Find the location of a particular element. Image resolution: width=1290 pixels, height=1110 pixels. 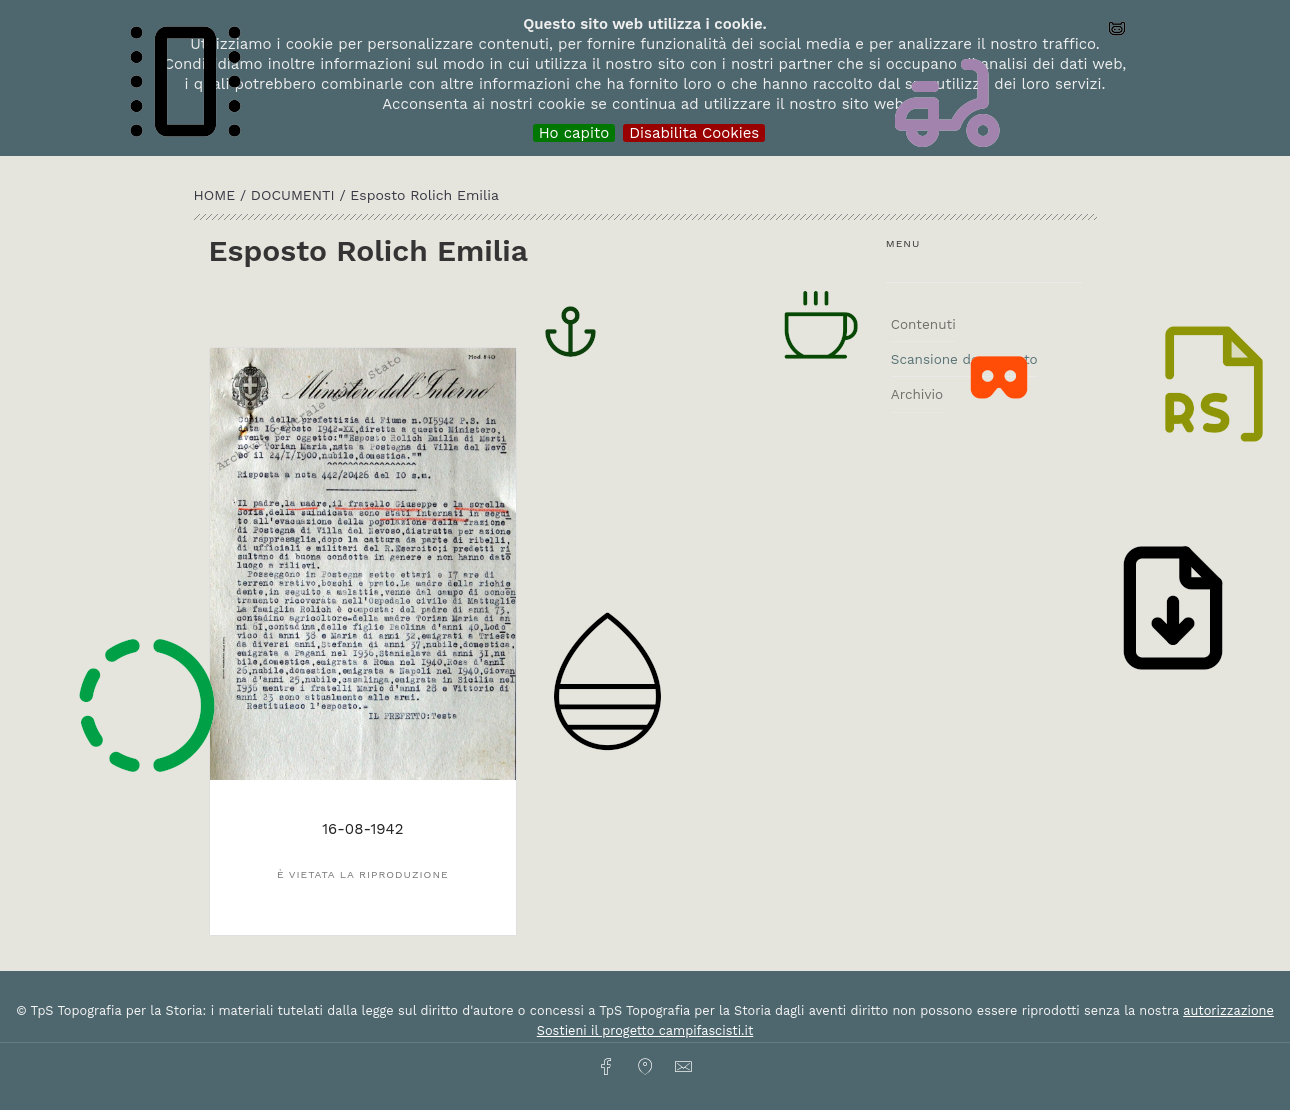

select moped or scooter delivery is located at coordinates (950, 103).